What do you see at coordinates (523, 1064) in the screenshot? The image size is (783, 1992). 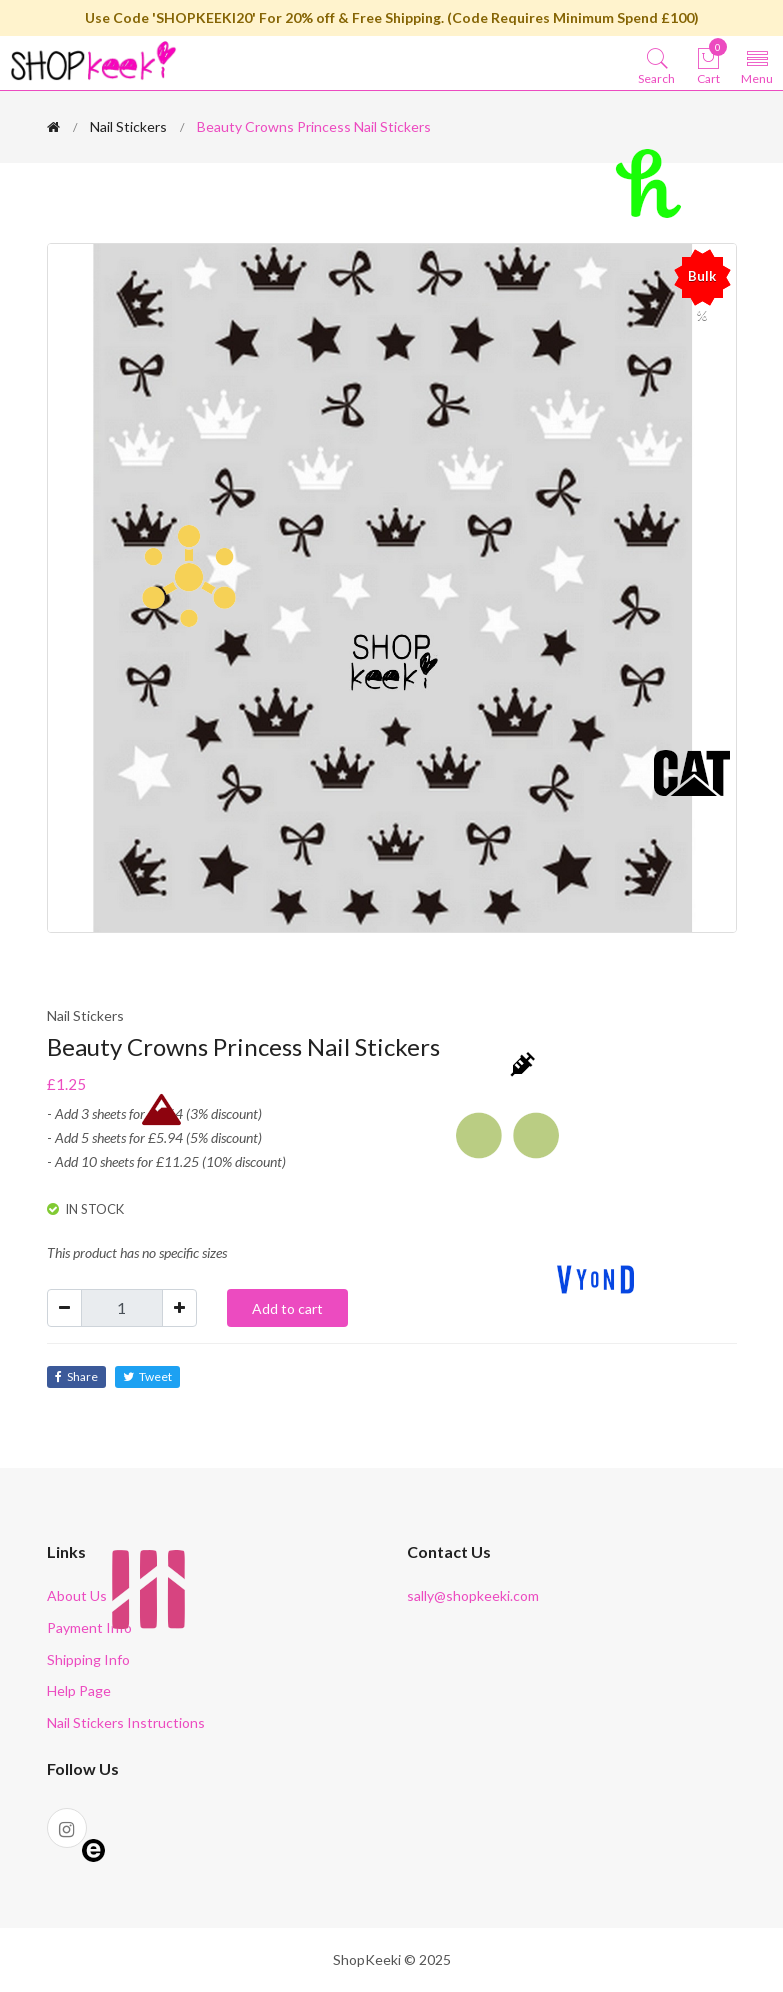 I see `access medical or vaccination records` at bounding box center [523, 1064].